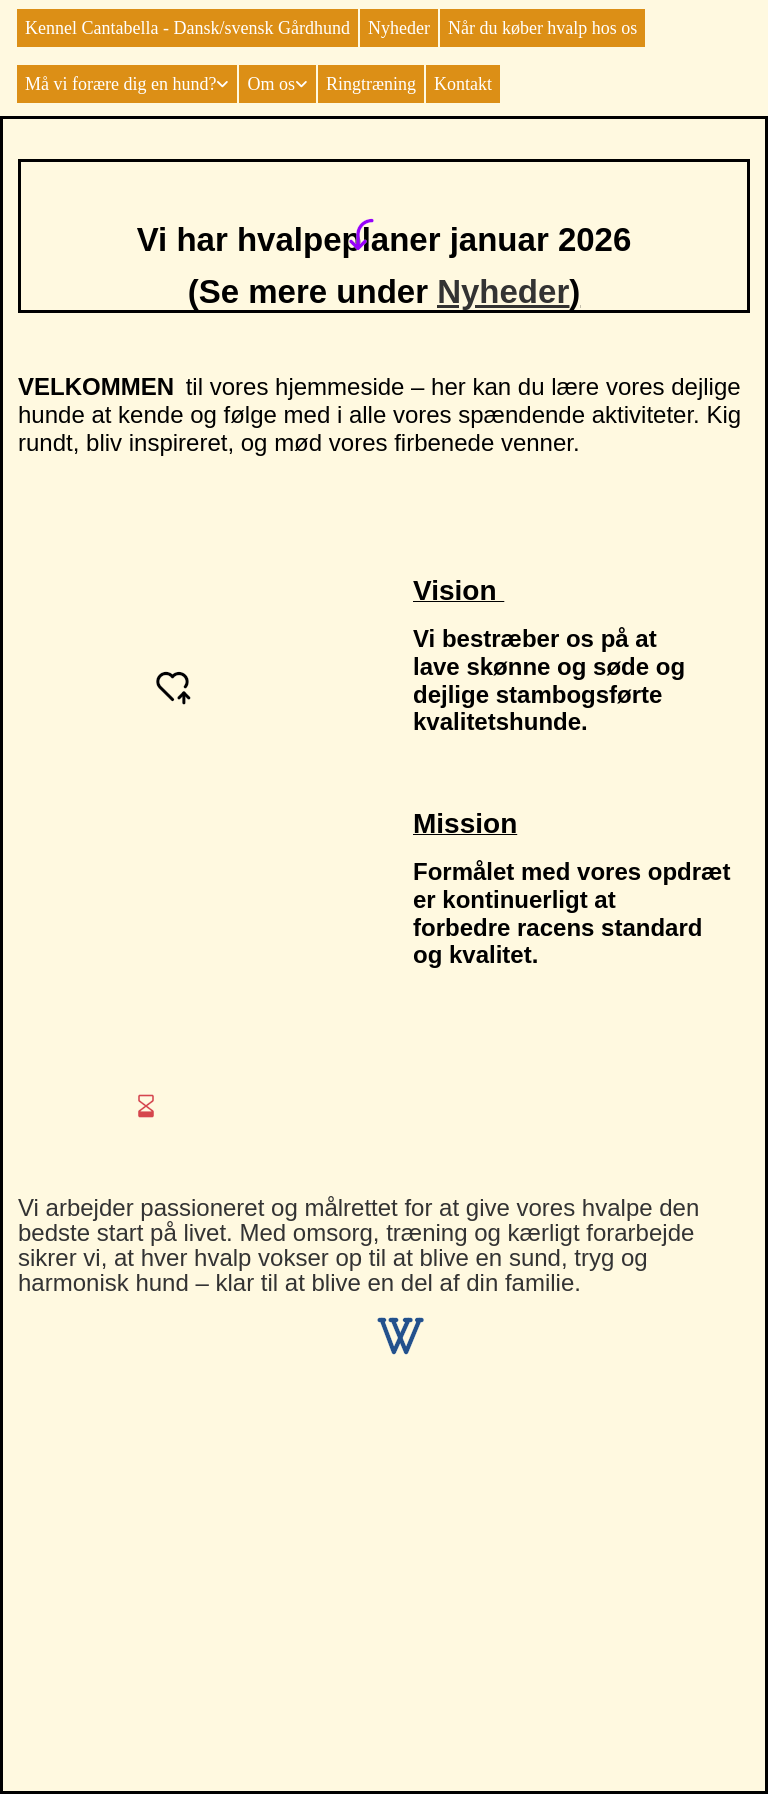 Image resolution: width=768 pixels, height=1794 pixels. Describe the element at coordinates (399, 1335) in the screenshot. I see `open Wikipedia article` at that location.